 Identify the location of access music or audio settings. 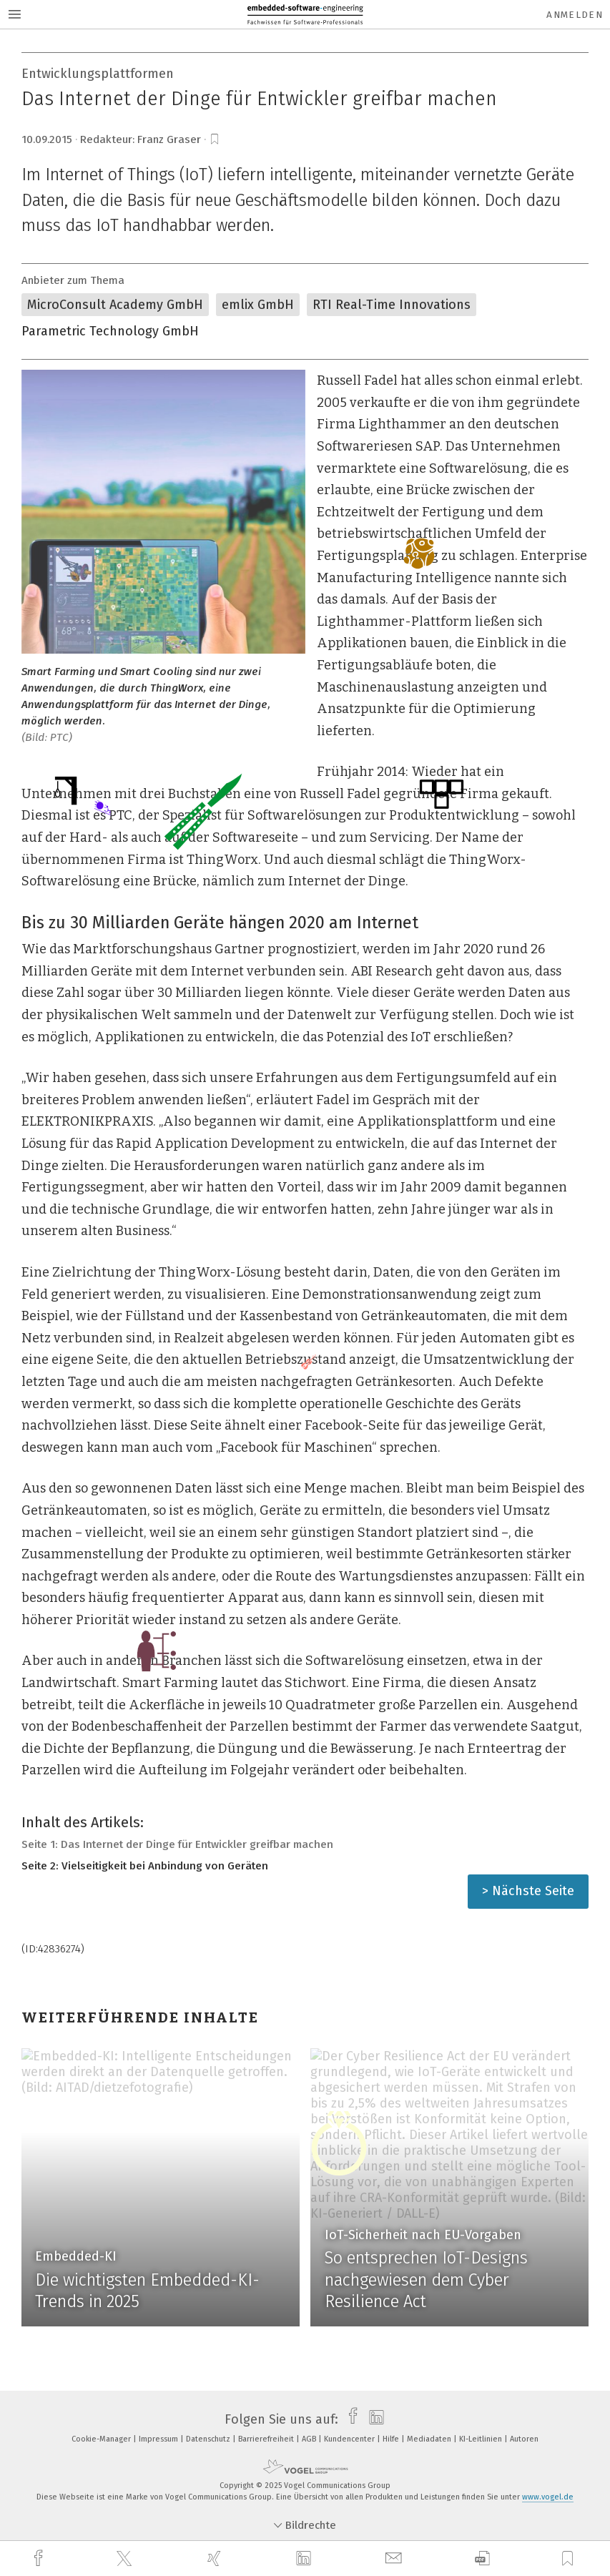
(308, 1362).